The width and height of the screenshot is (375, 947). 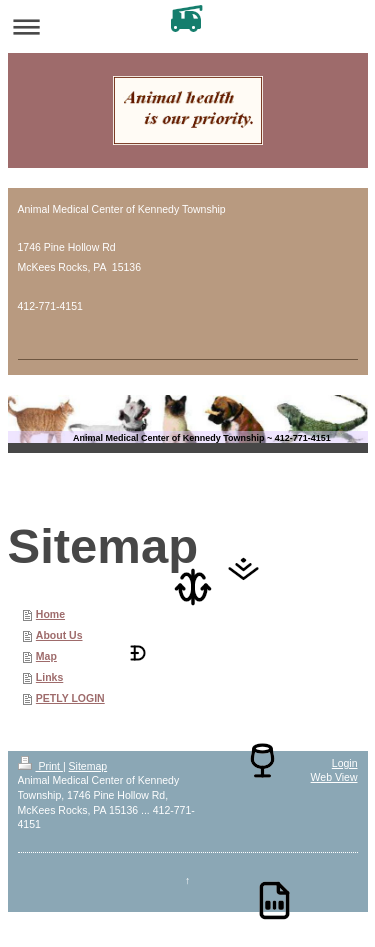 I want to click on view drink or beverage options, so click(x=262, y=760).